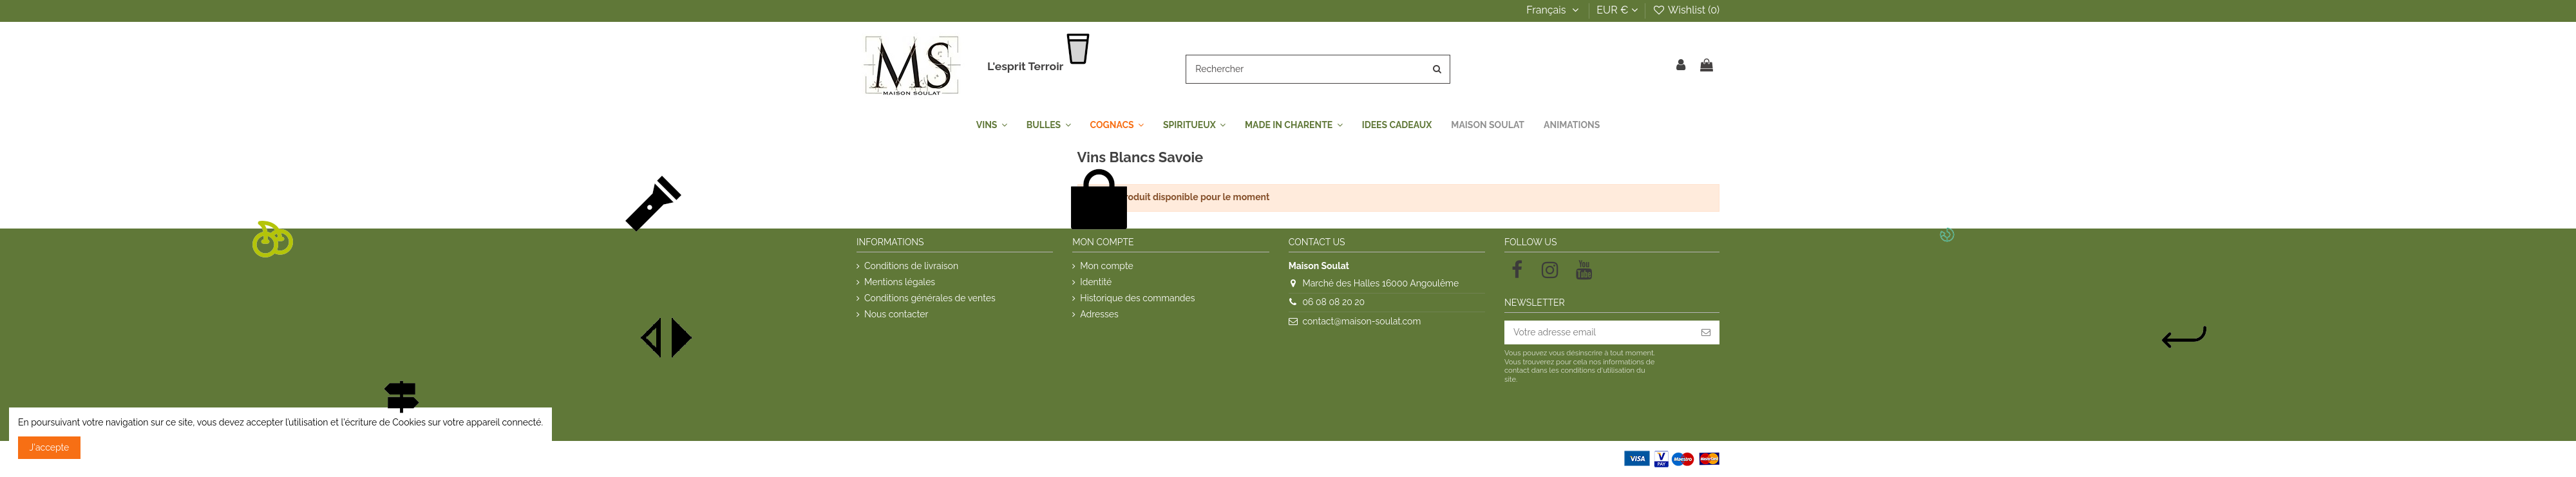 This screenshot has width=2576, height=477. Describe the element at coordinates (272, 239) in the screenshot. I see `indicates fruit or produce category` at that location.